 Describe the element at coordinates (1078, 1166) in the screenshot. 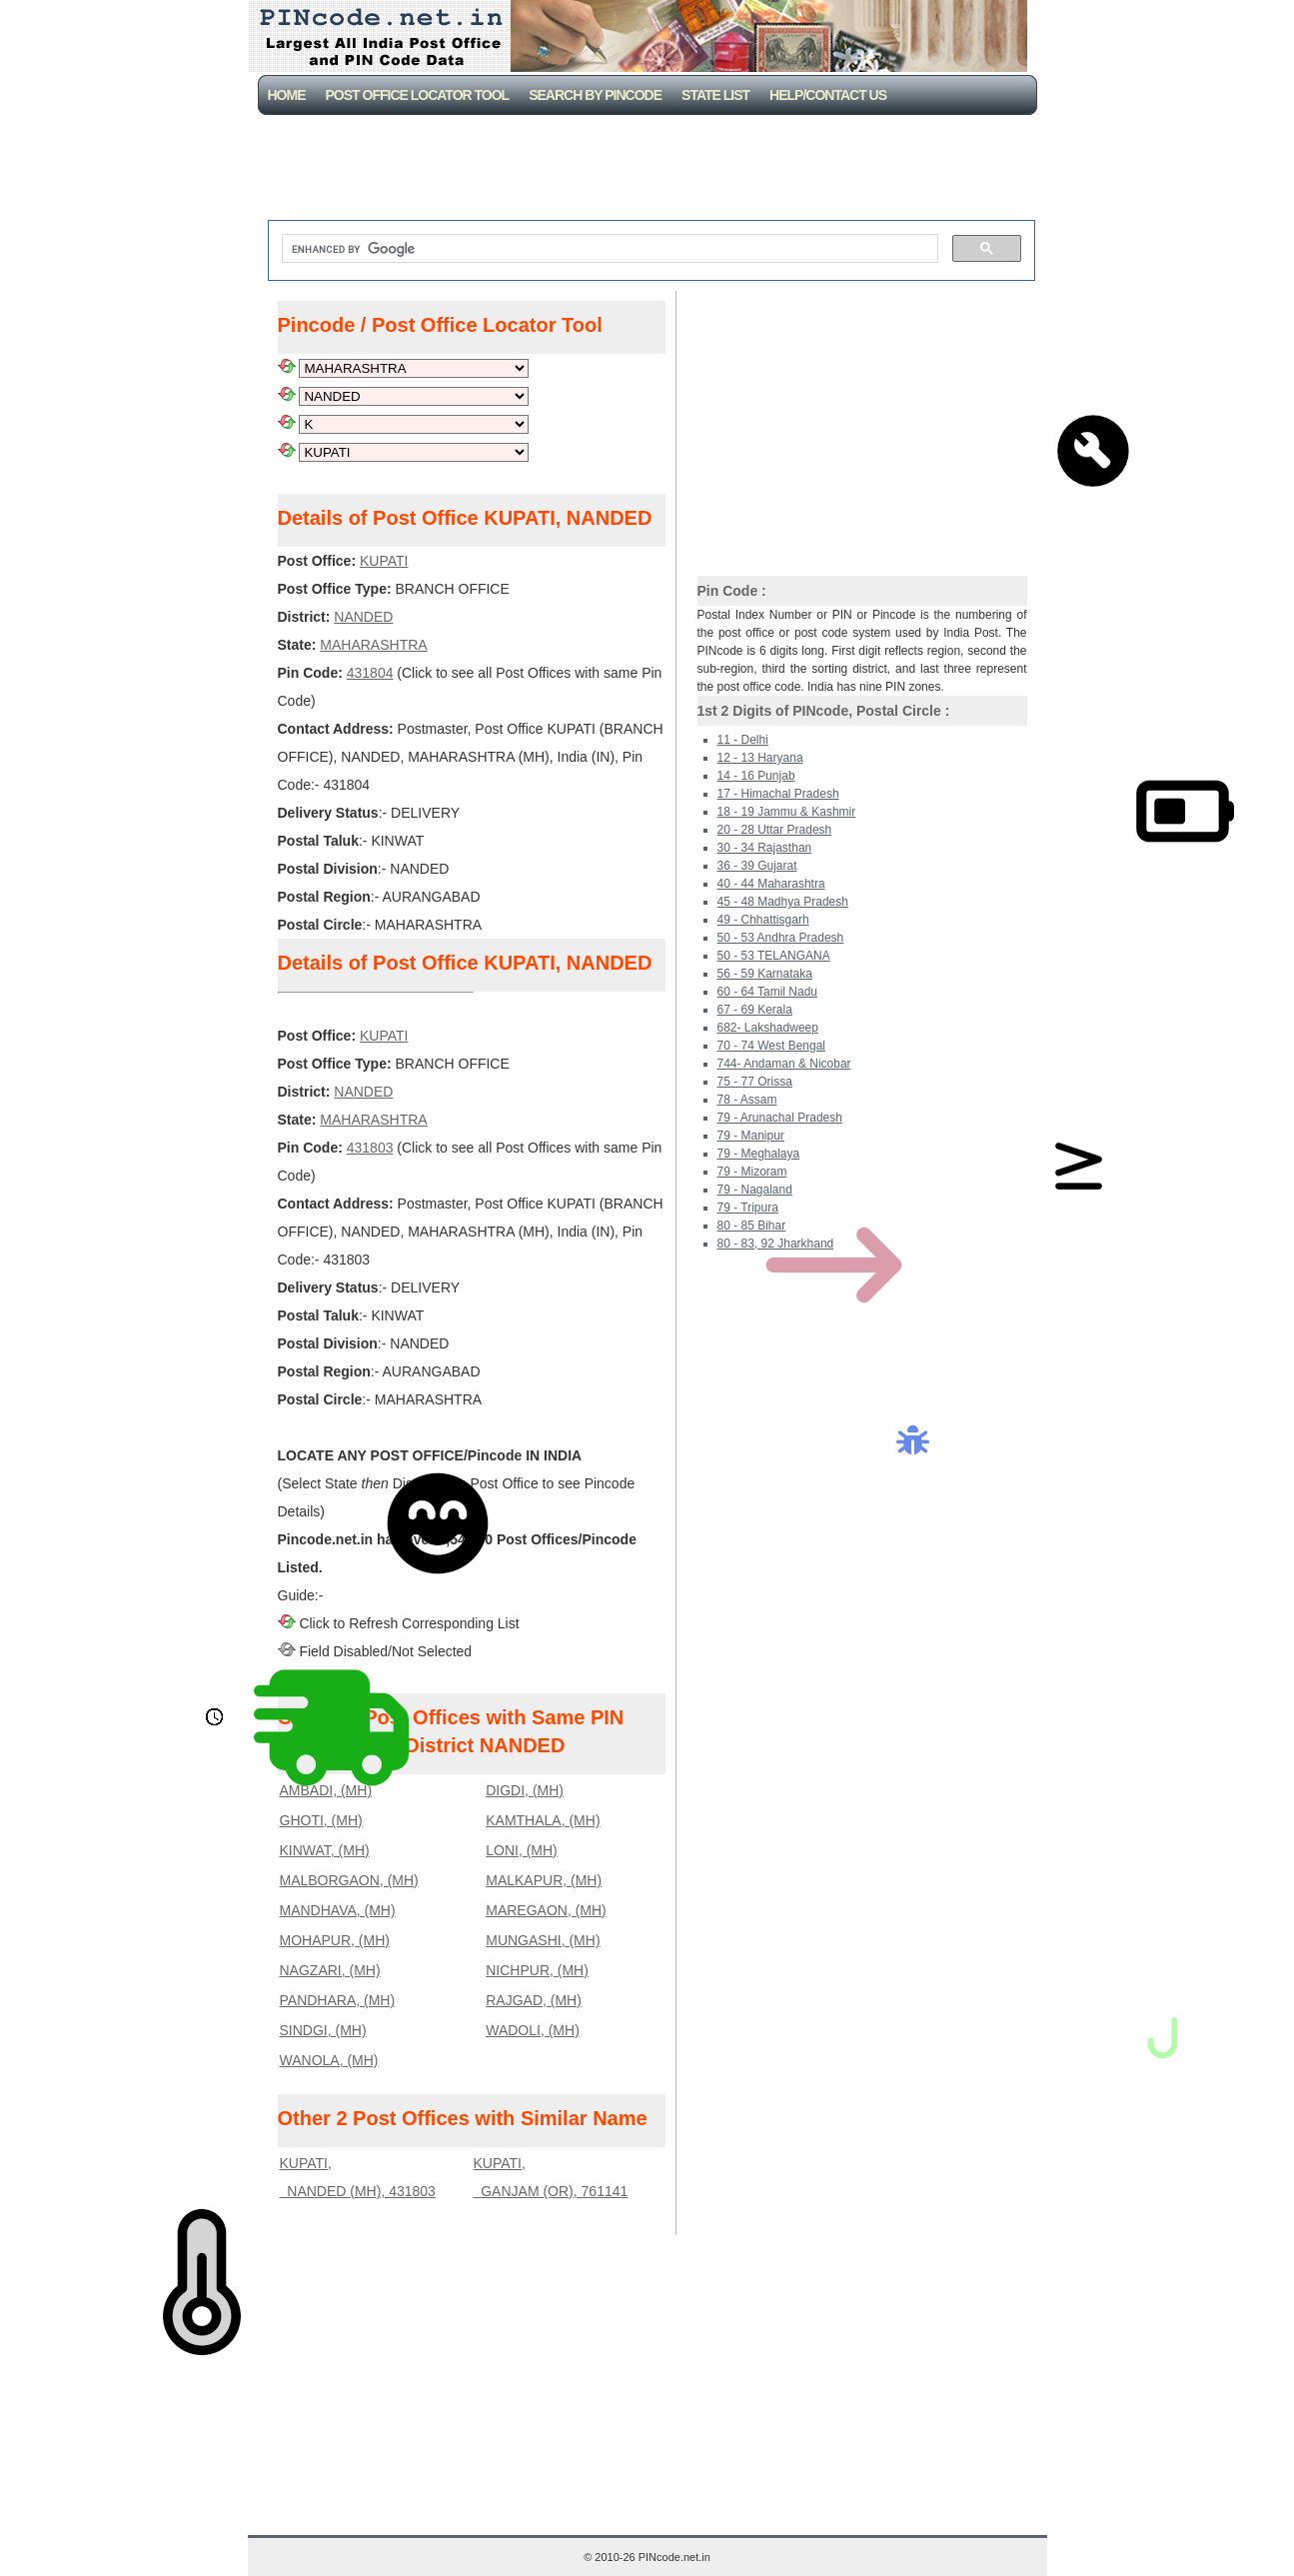

I see `indicates a minimum value requirement` at that location.